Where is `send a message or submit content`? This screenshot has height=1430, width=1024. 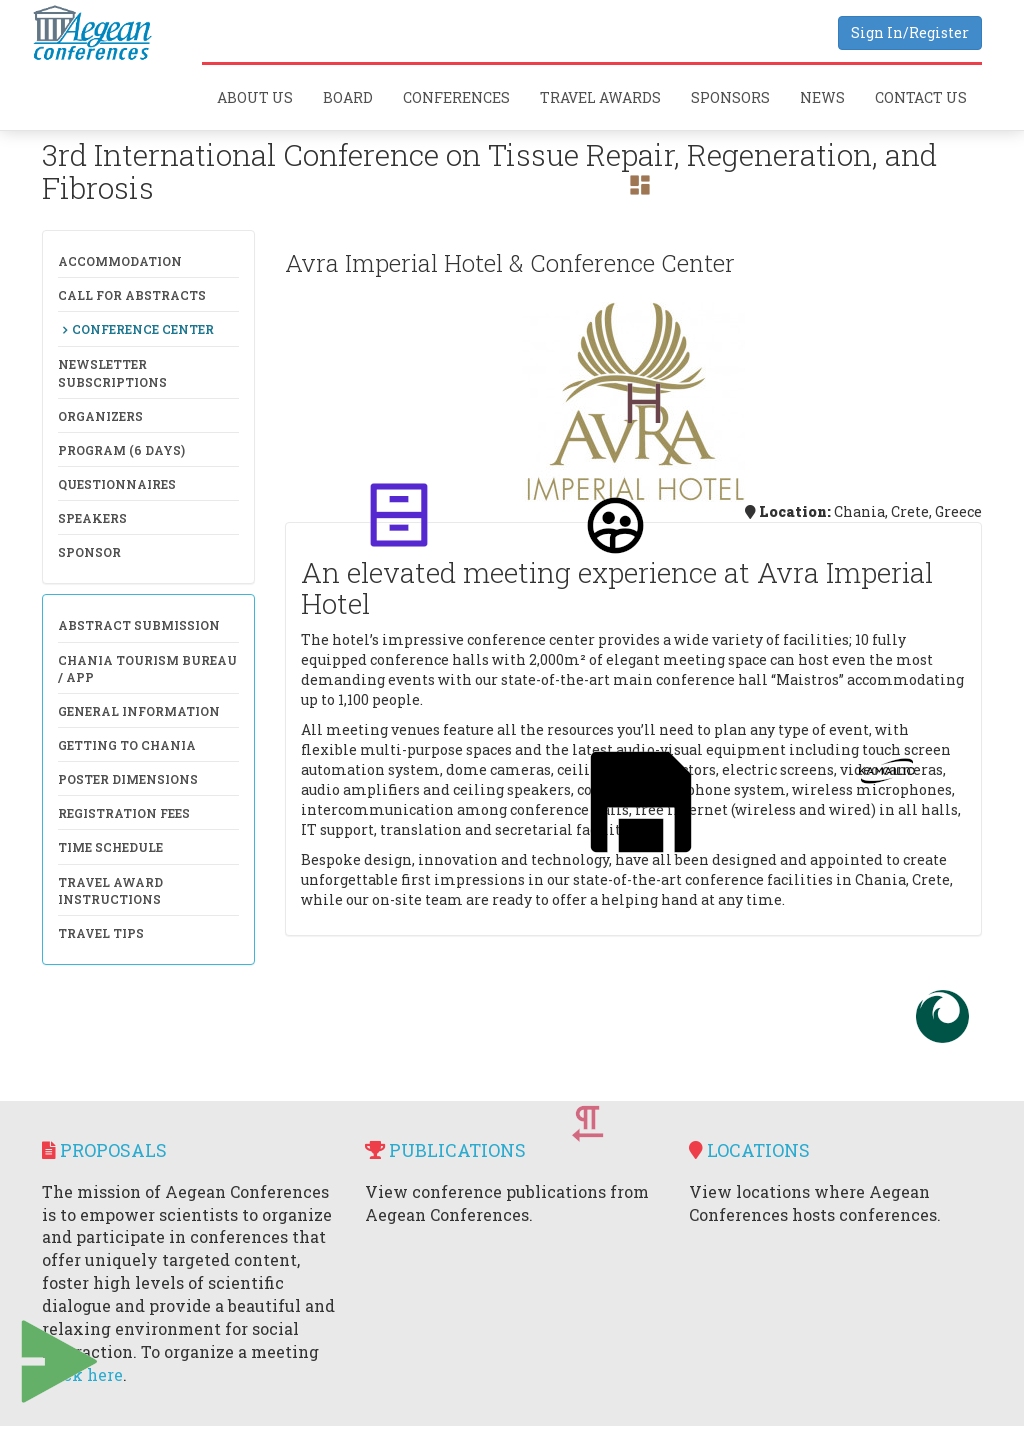 send a message or submit content is located at coordinates (56, 1361).